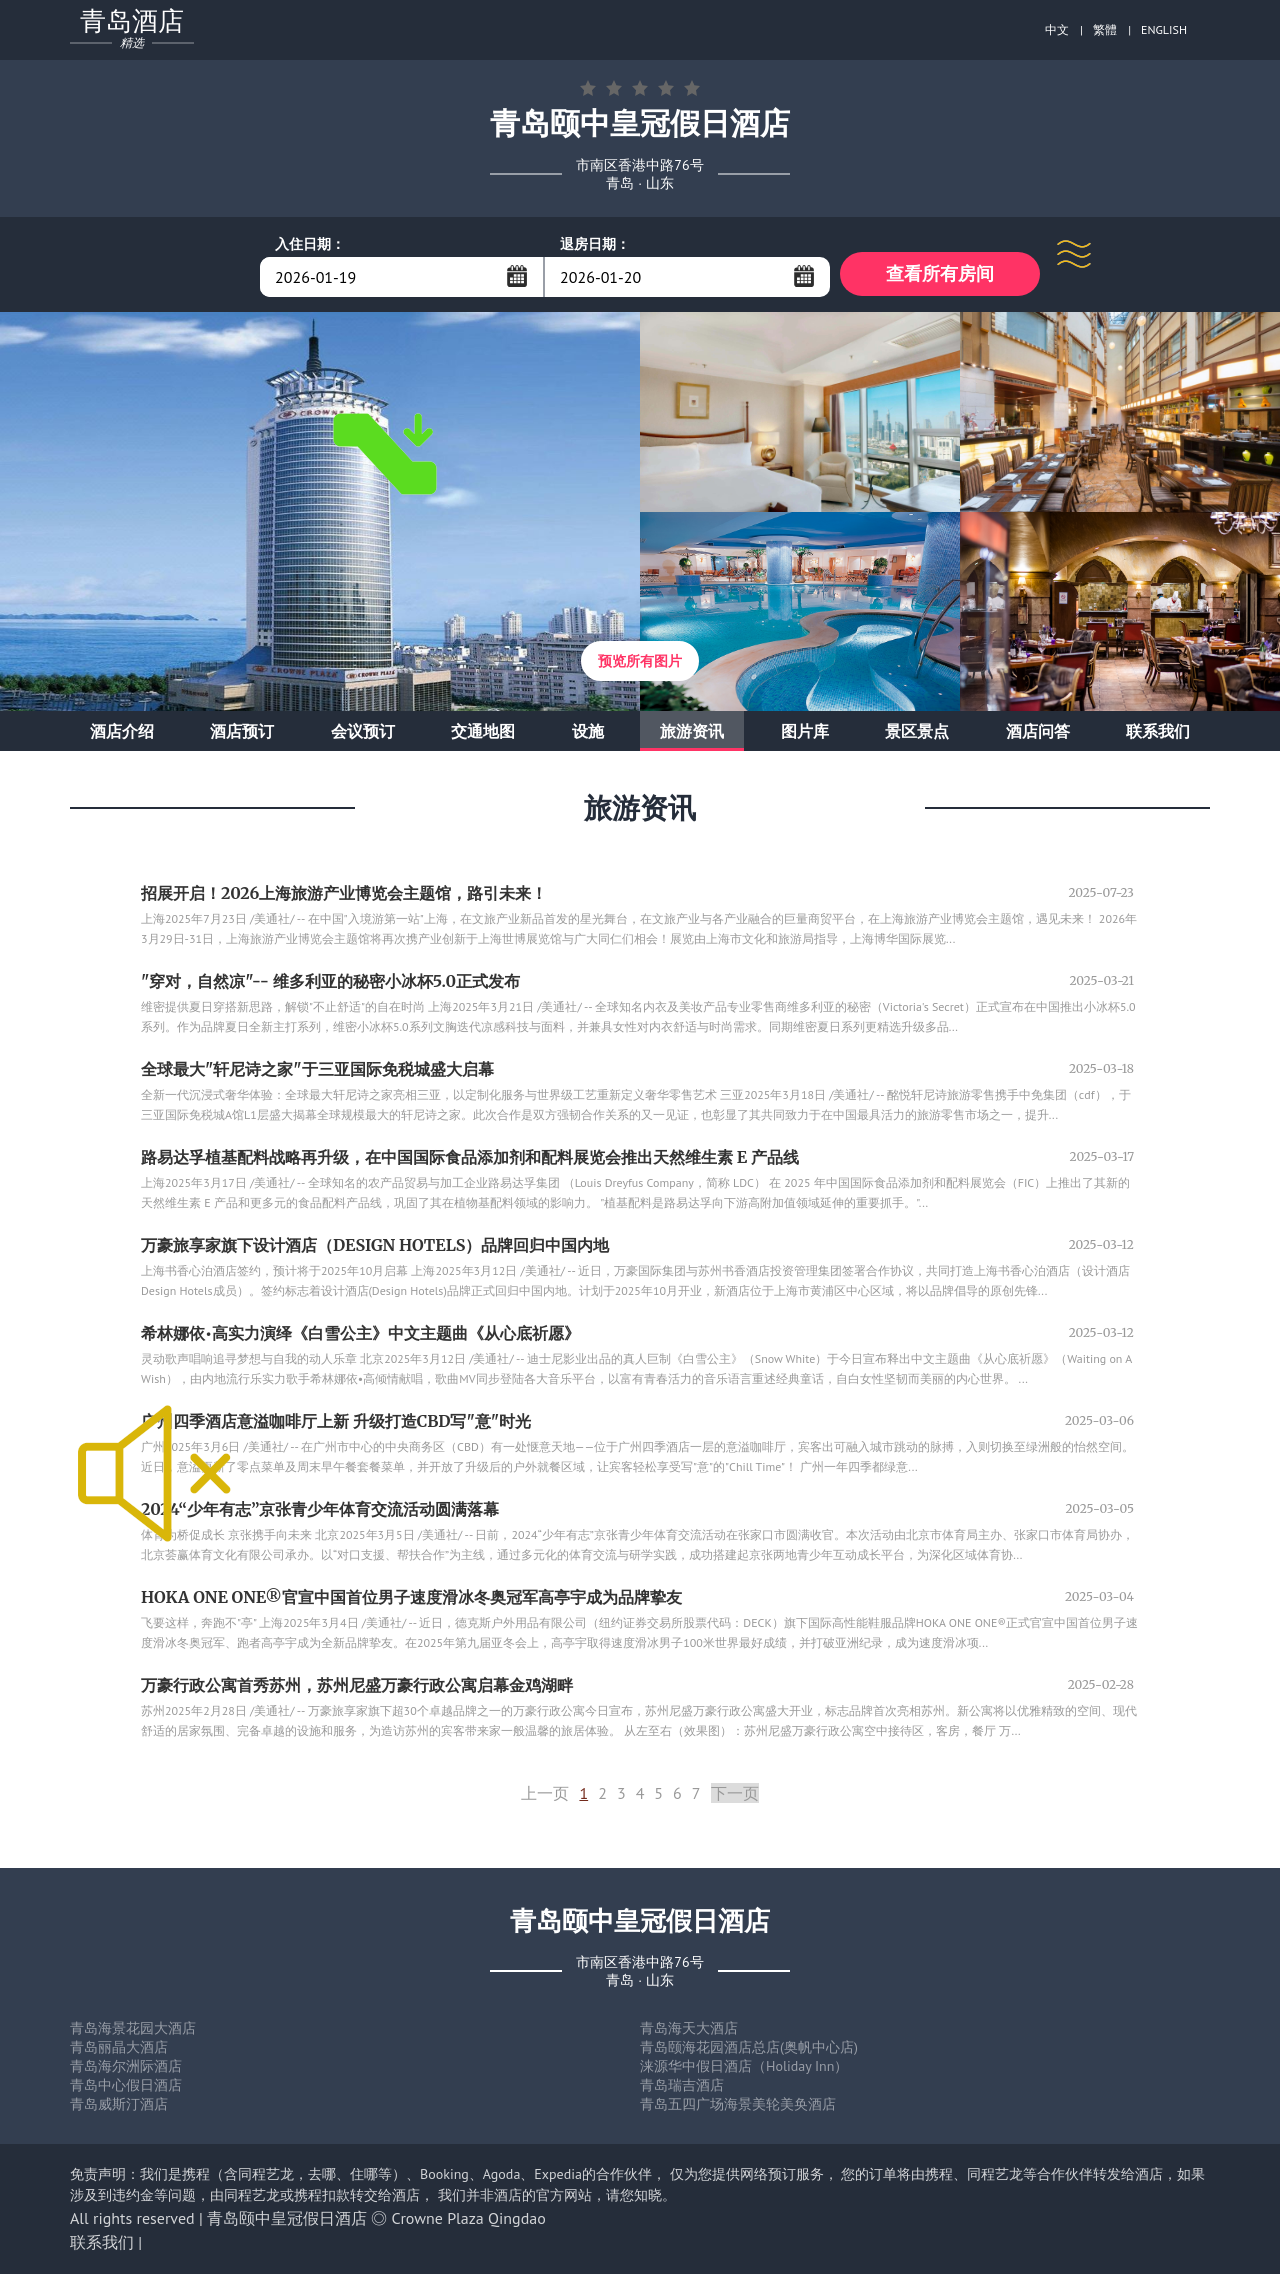  Describe the element at coordinates (385, 454) in the screenshot. I see `indicates escalator going down` at that location.